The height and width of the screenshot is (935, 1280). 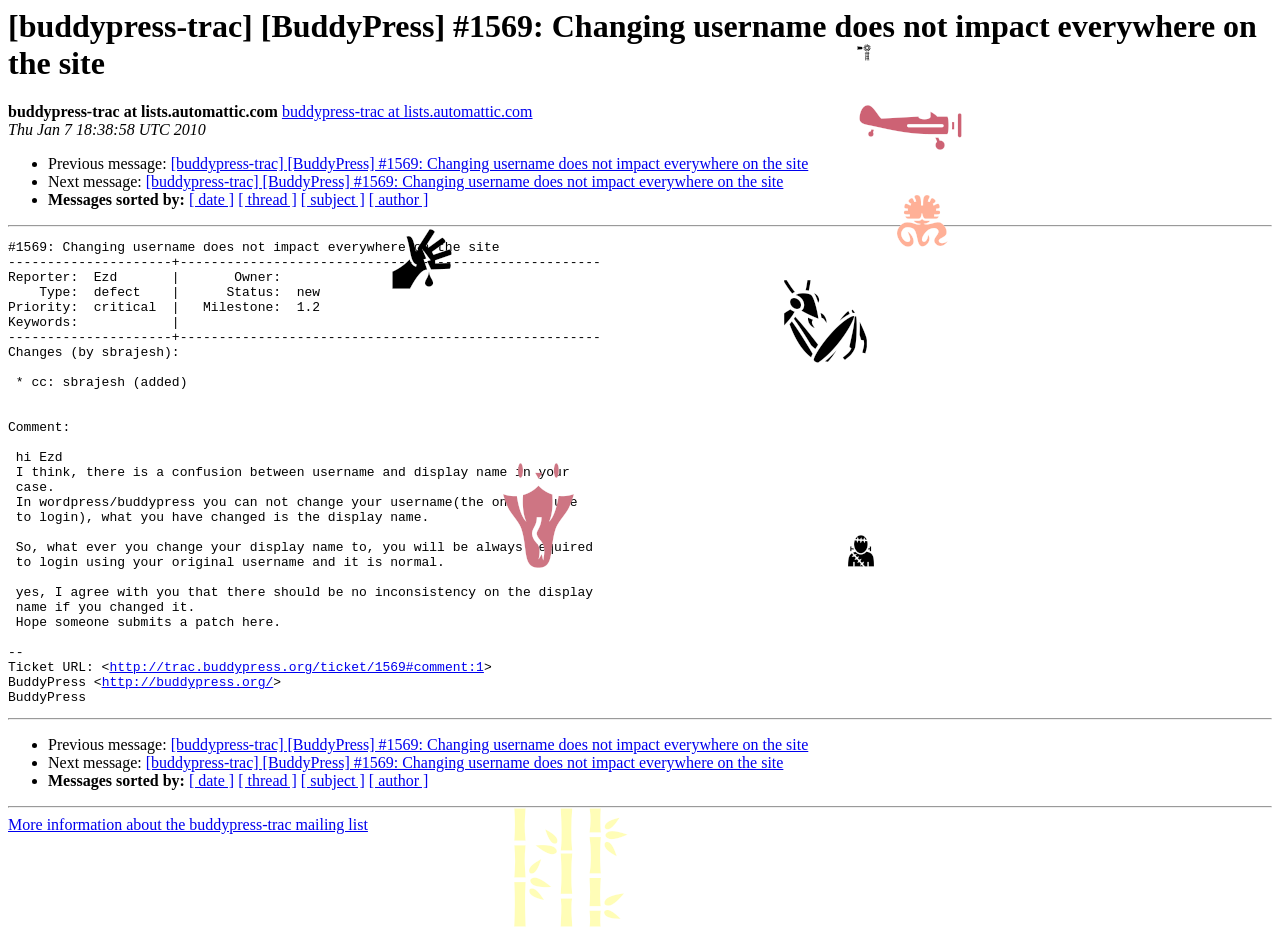 I want to click on windmill or wind pump structure icon, so click(x=864, y=52).